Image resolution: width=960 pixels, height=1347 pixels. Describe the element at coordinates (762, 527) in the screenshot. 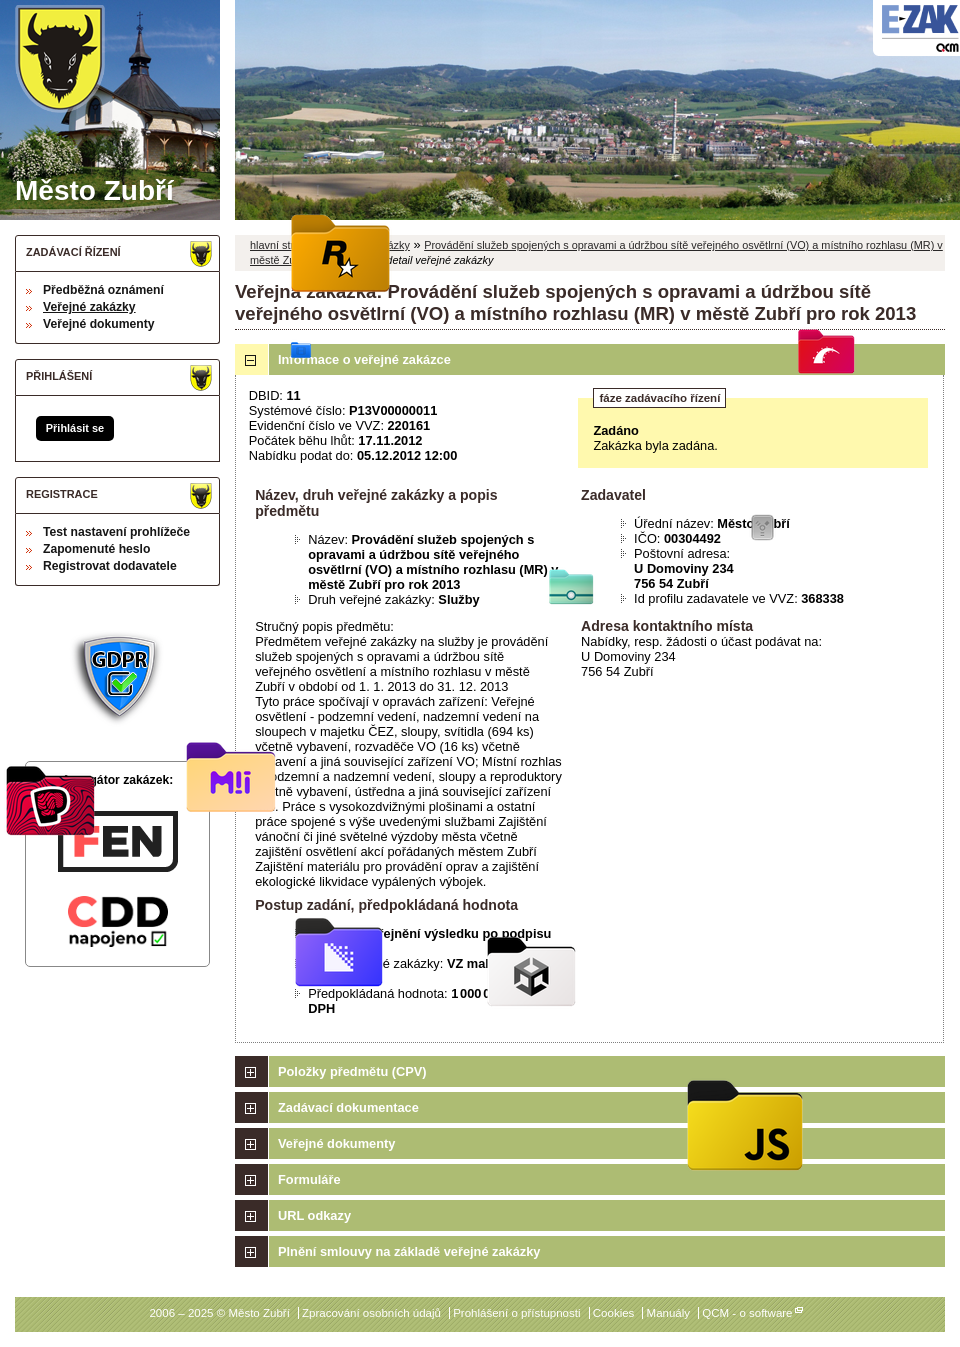

I see `access firewire external hard drive` at that location.